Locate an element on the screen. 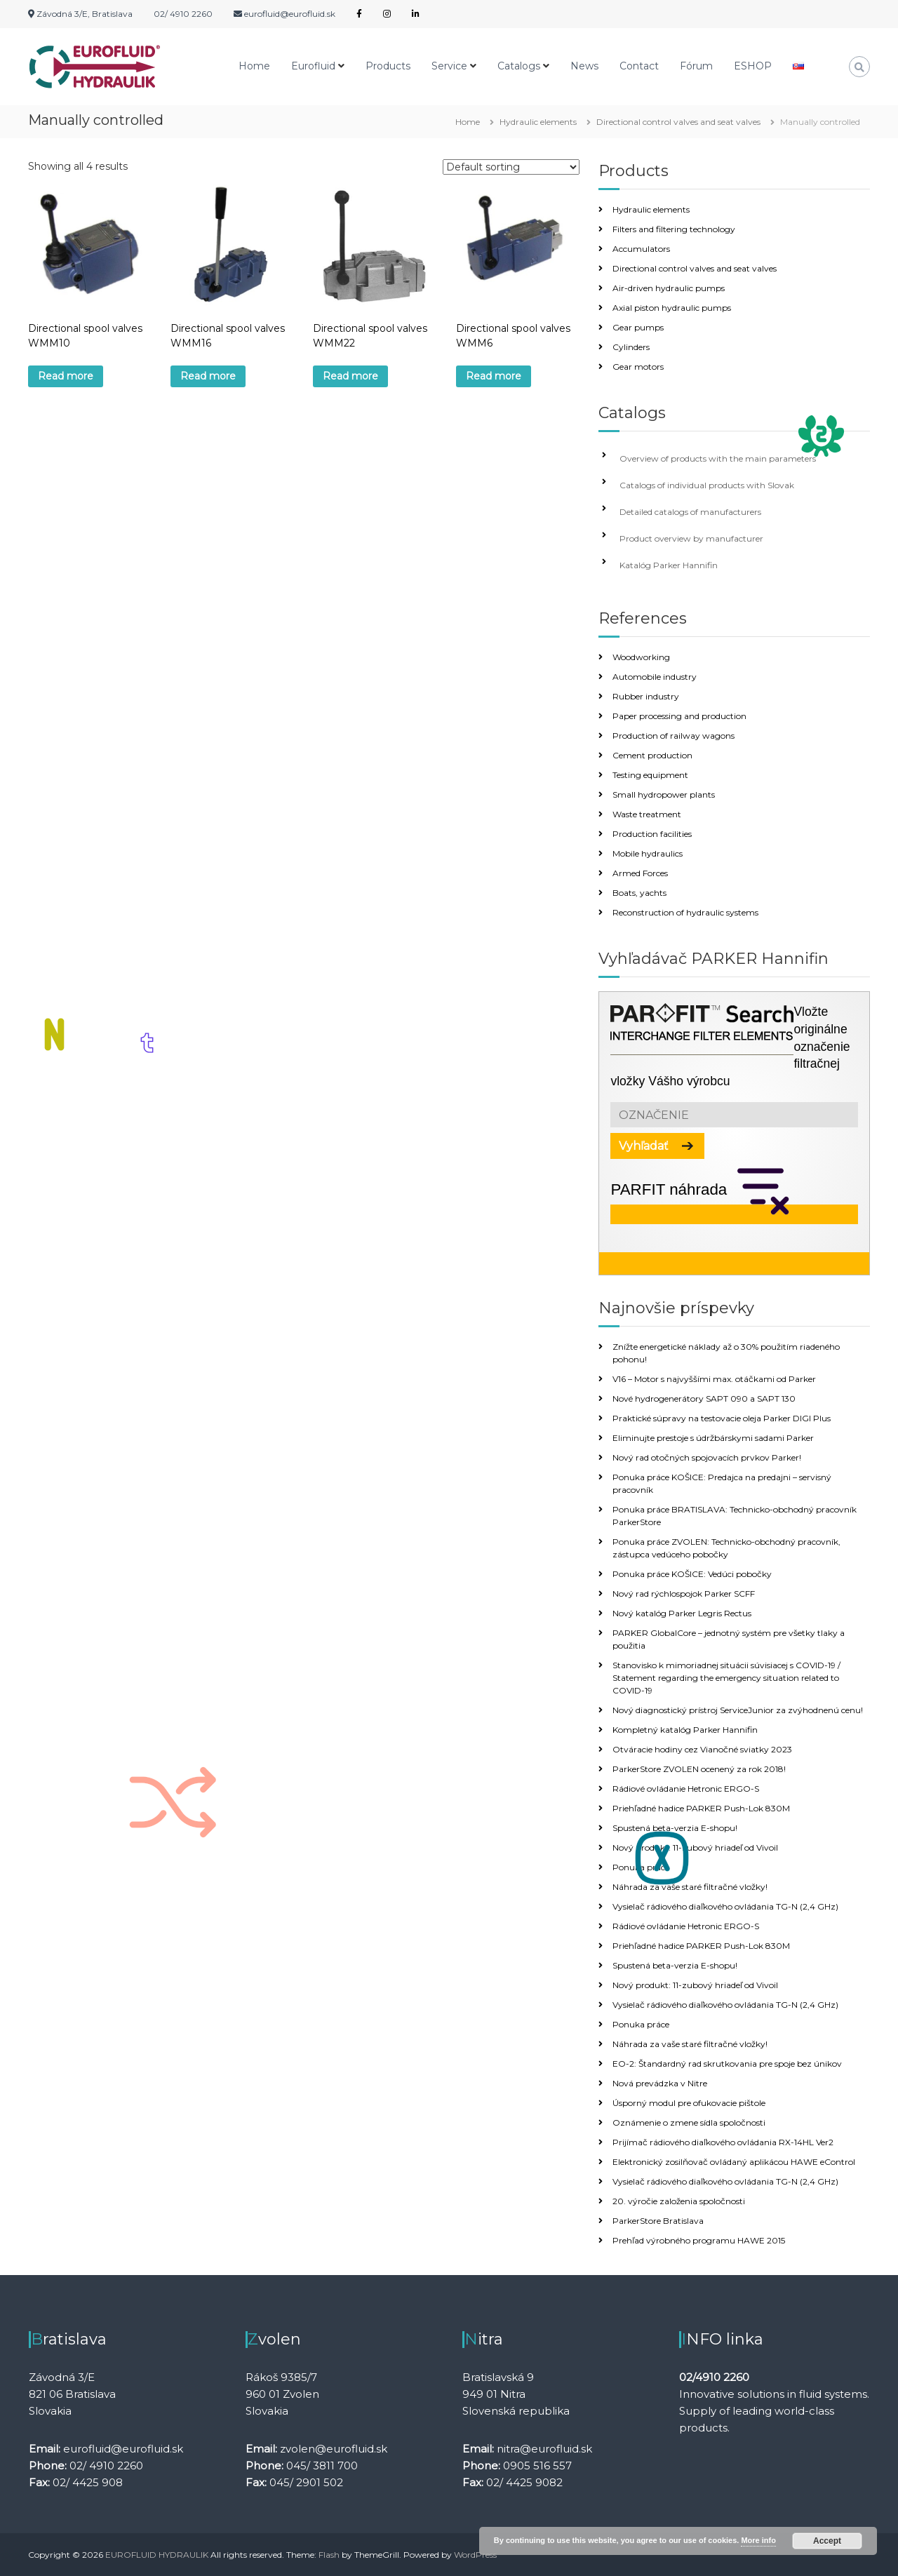 This screenshot has width=898, height=2576. indicates an item starting with the letter n is located at coordinates (54, 1034).